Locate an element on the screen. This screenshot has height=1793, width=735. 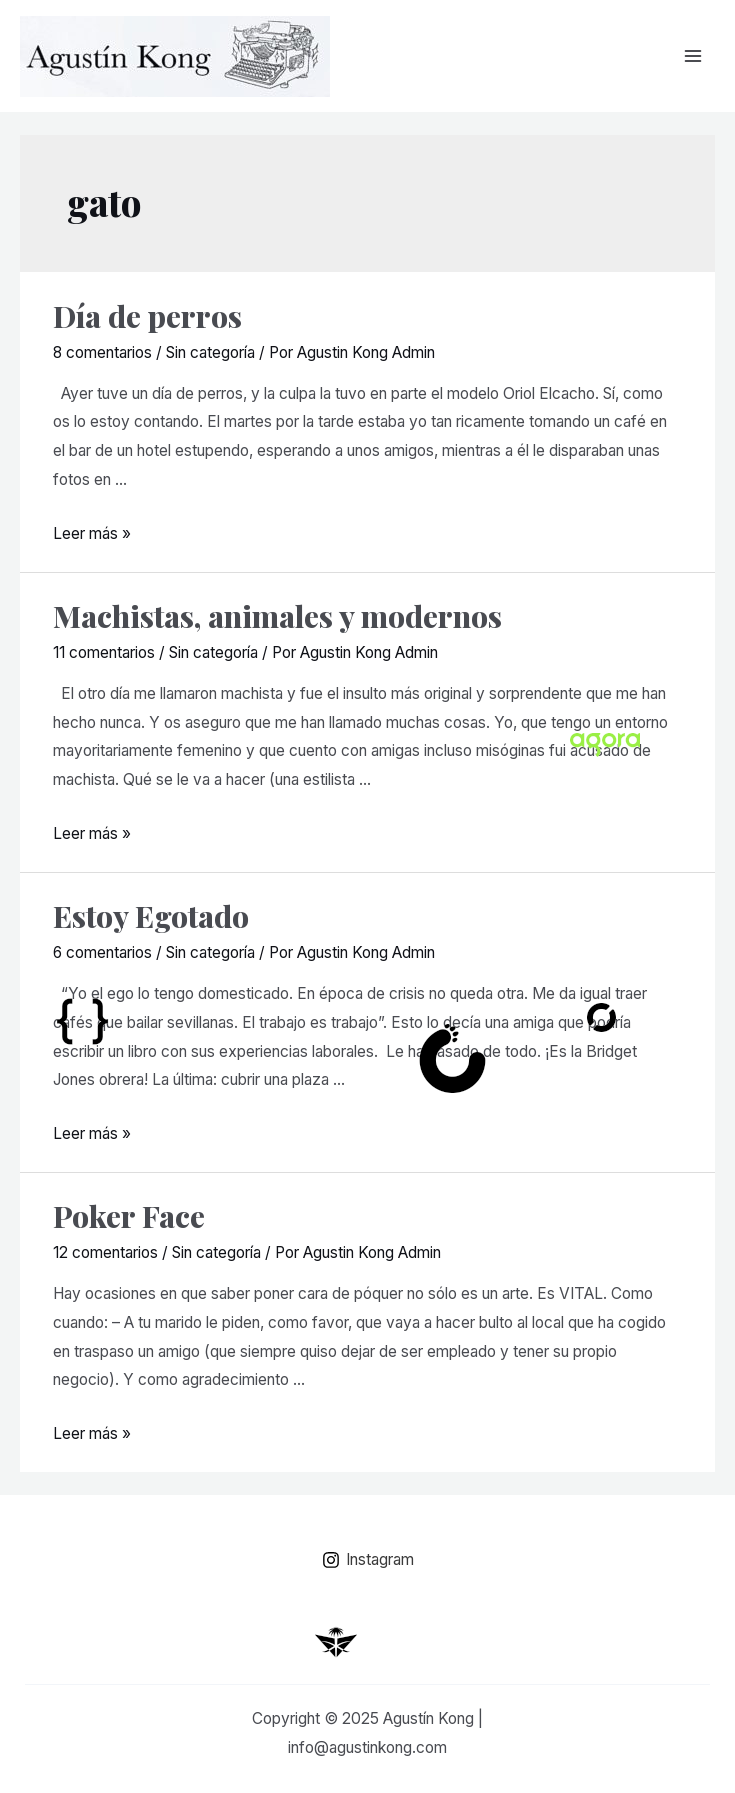
navigate to Saudia Airlines website or app is located at coordinates (336, 1642).